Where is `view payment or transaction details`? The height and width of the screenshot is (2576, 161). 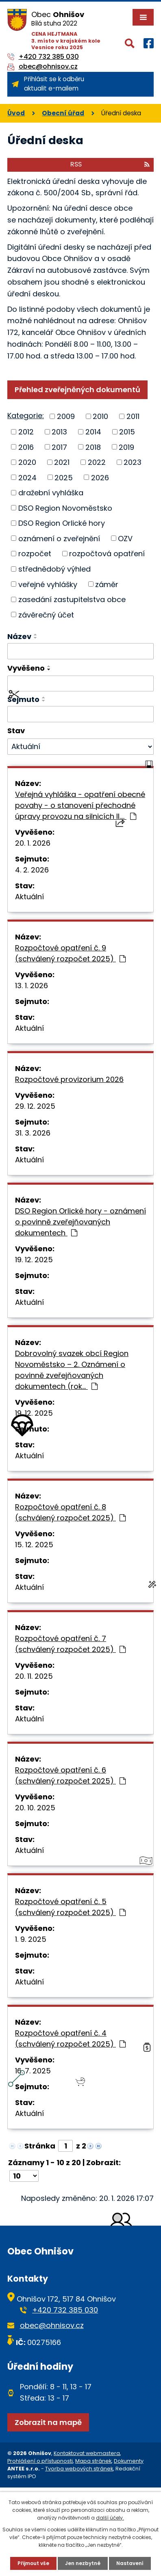 view payment or transaction details is located at coordinates (146, 1861).